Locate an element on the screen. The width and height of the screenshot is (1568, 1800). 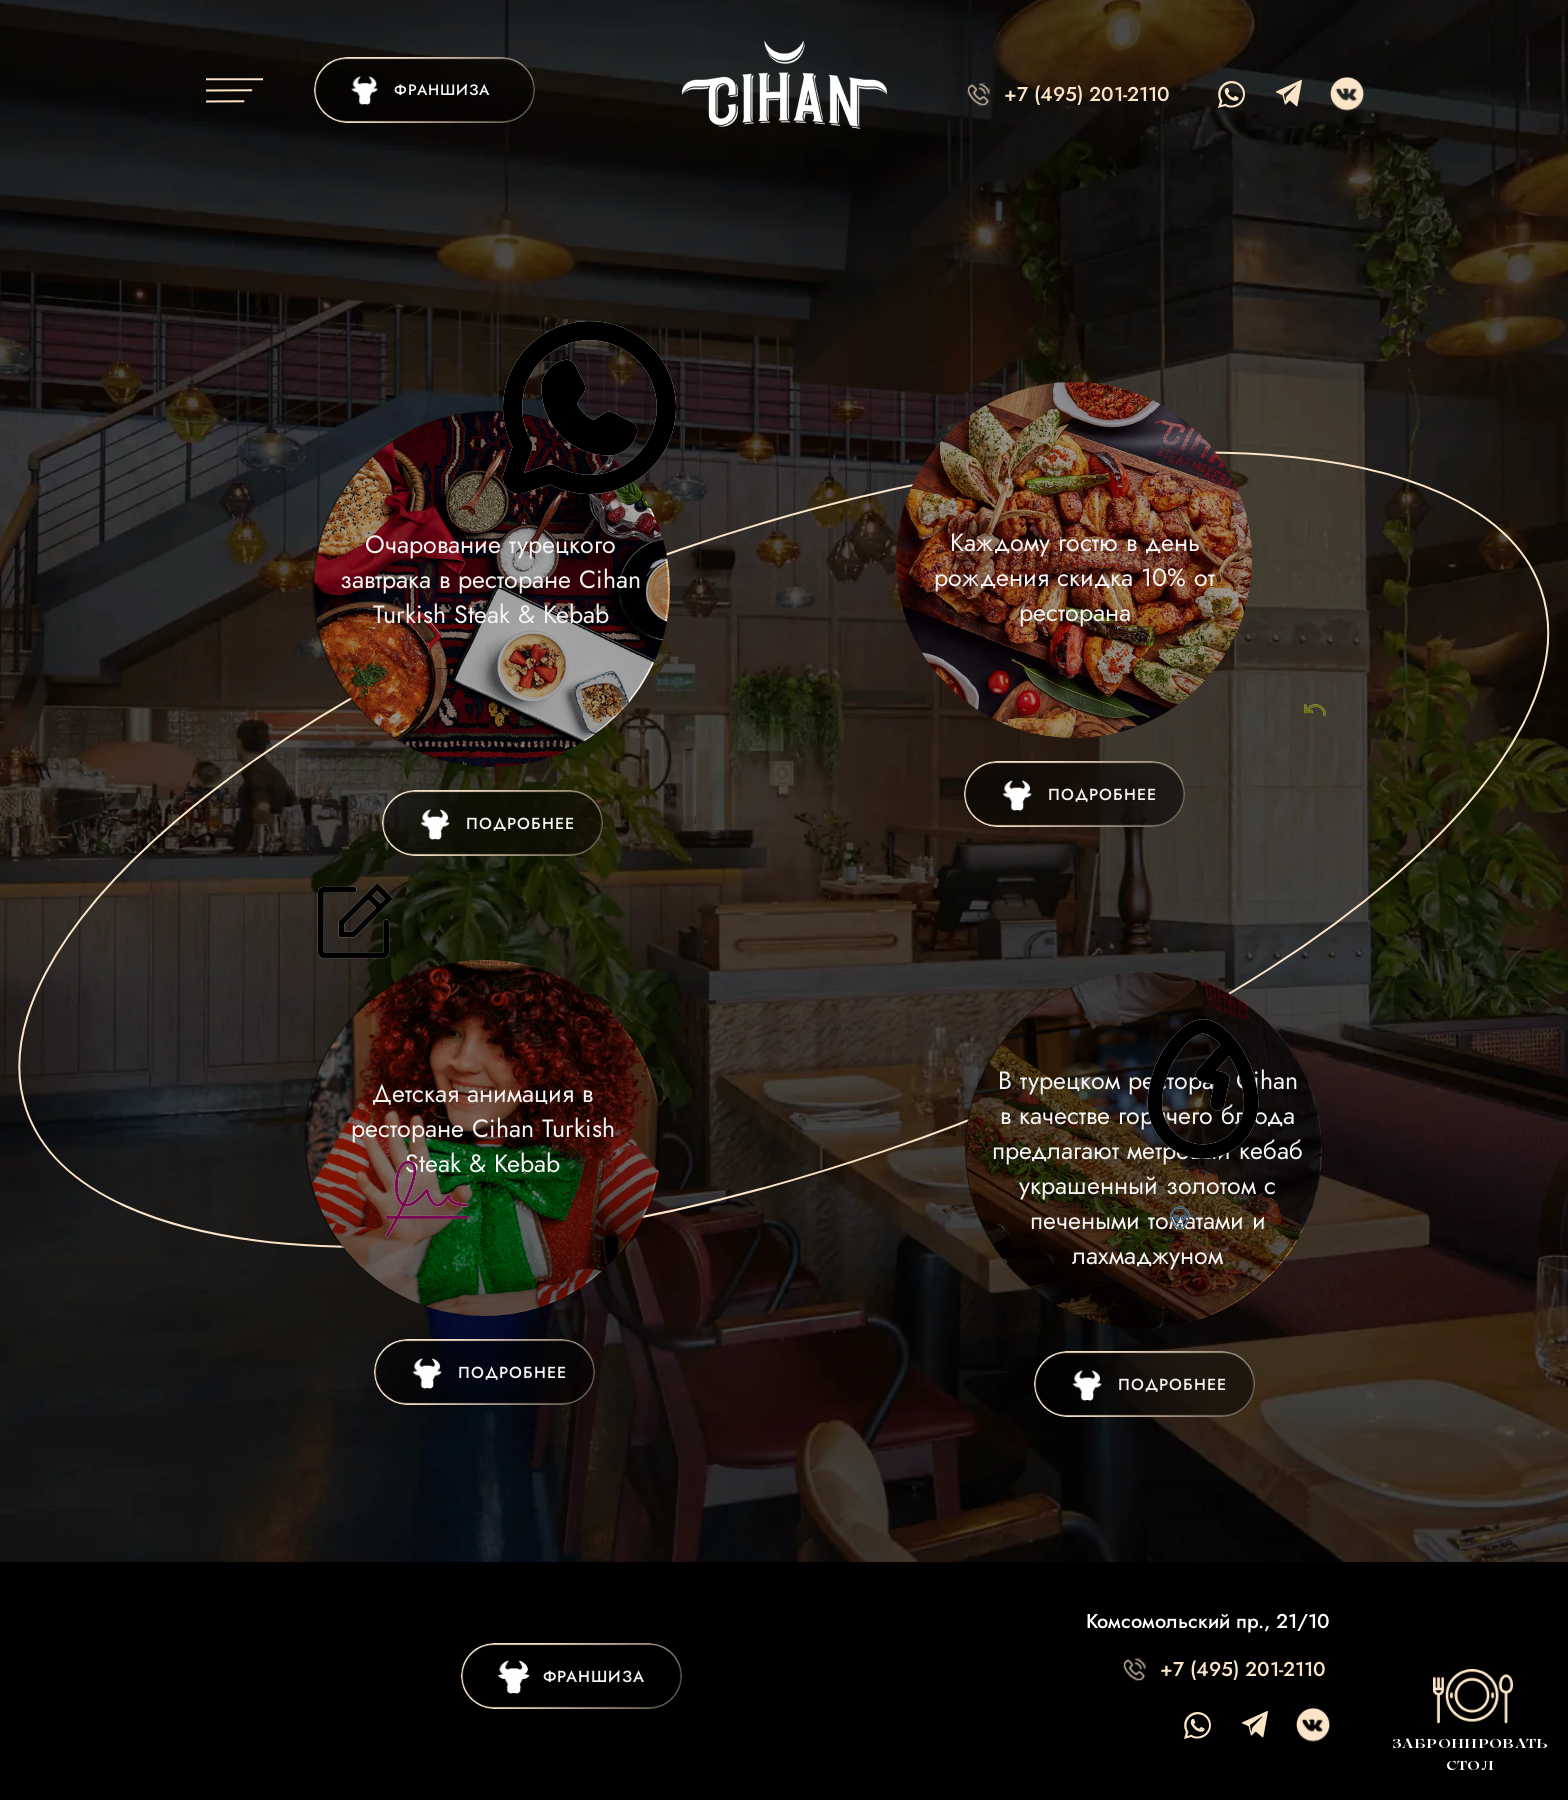
undo last action is located at coordinates (1315, 709).